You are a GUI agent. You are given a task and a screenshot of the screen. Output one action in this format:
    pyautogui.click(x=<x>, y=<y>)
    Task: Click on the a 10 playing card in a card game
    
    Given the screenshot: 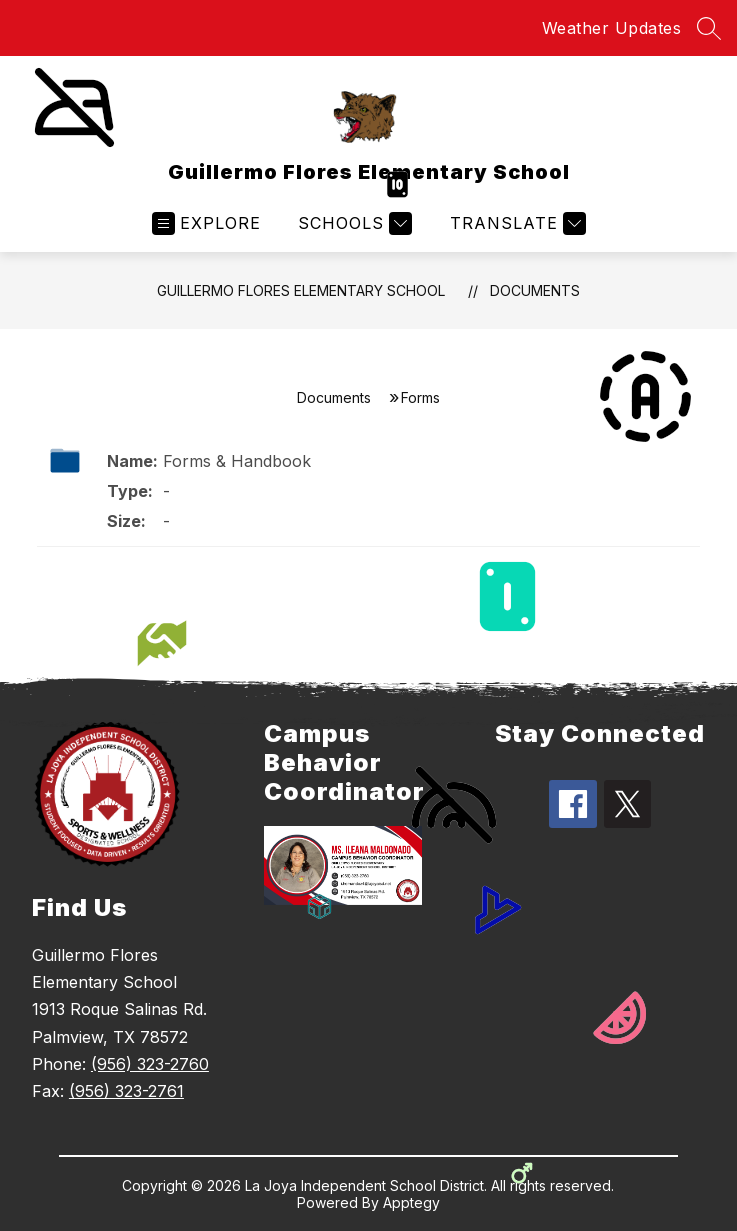 What is the action you would take?
    pyautogui.click(x=397, y=184)
    